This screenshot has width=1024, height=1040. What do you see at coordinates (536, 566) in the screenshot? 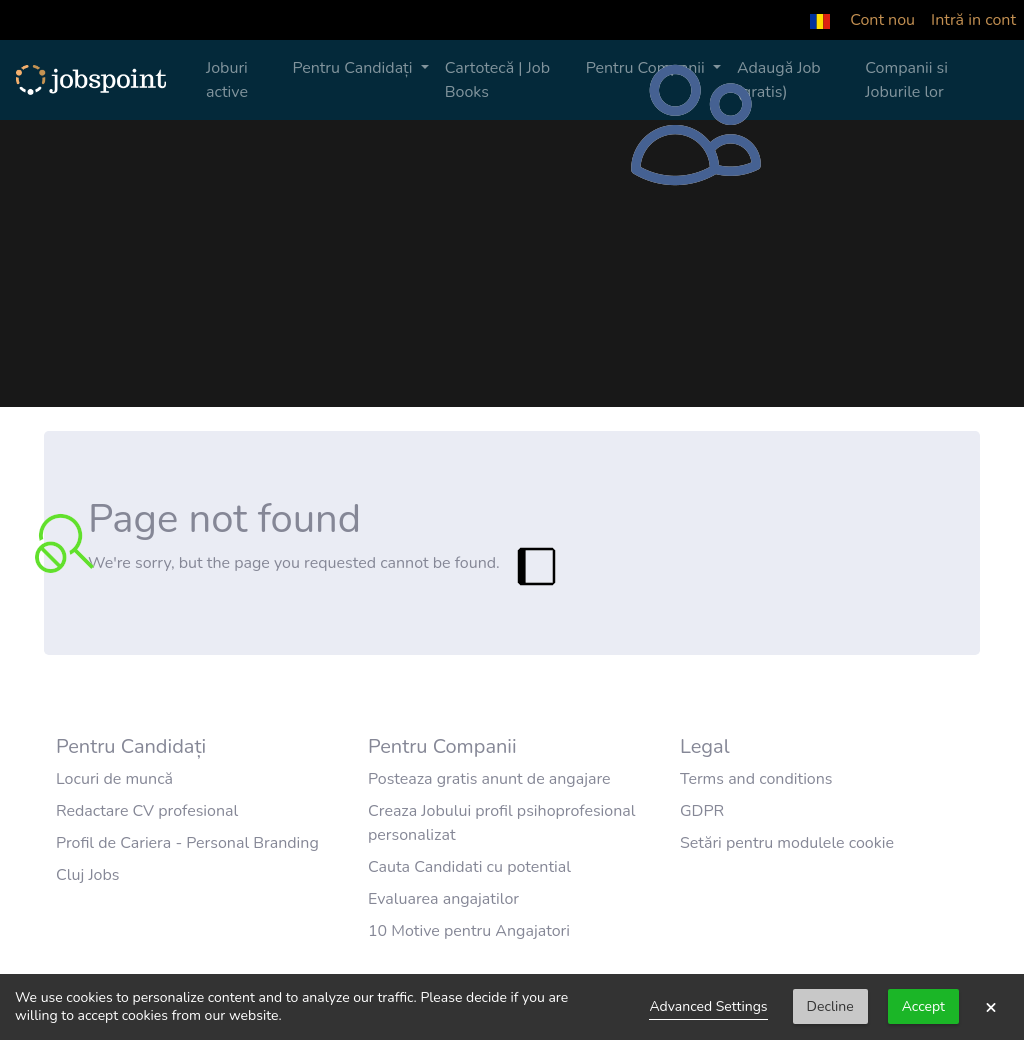
I see `move activity bar to the left side of the editor` at bounding box center [536, 566].